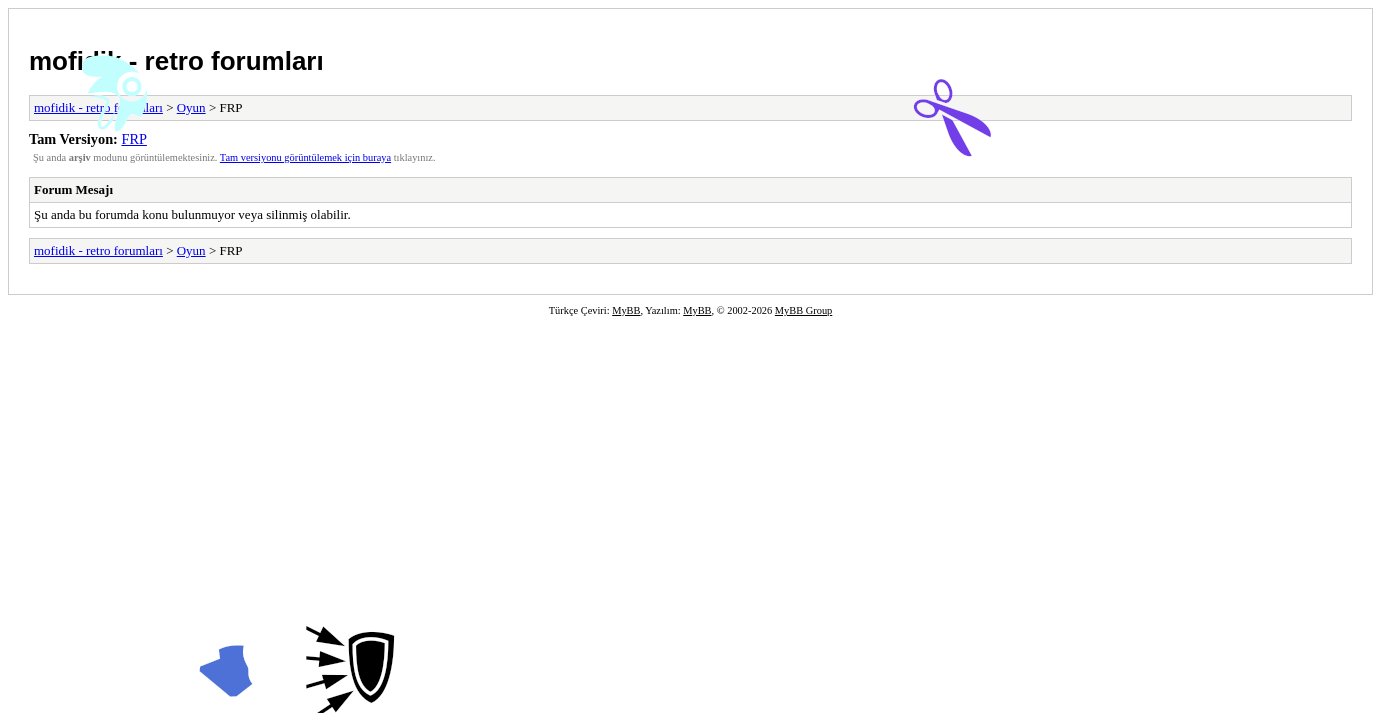 This screenshot has height=720, width=1381. What do you see at coordinates (952, 117) in the screenshot?
I see `cut selected content` at bounding box center [952, 117].